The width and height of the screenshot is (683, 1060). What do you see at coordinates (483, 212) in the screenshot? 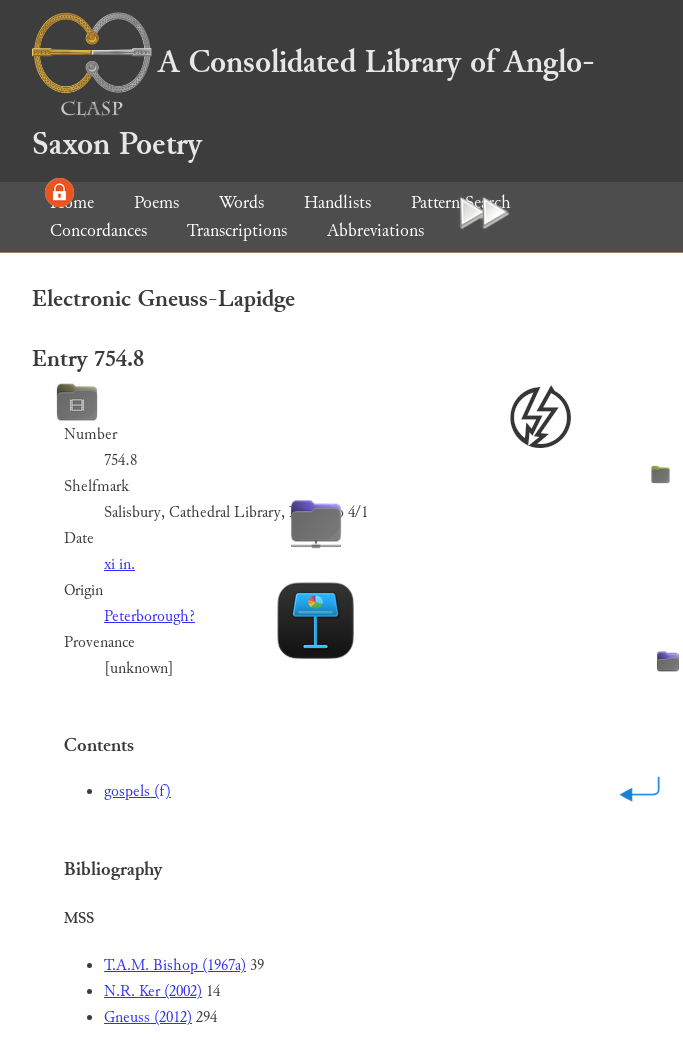
I see `skip forward in media playback` at bounding box center [483, 212].